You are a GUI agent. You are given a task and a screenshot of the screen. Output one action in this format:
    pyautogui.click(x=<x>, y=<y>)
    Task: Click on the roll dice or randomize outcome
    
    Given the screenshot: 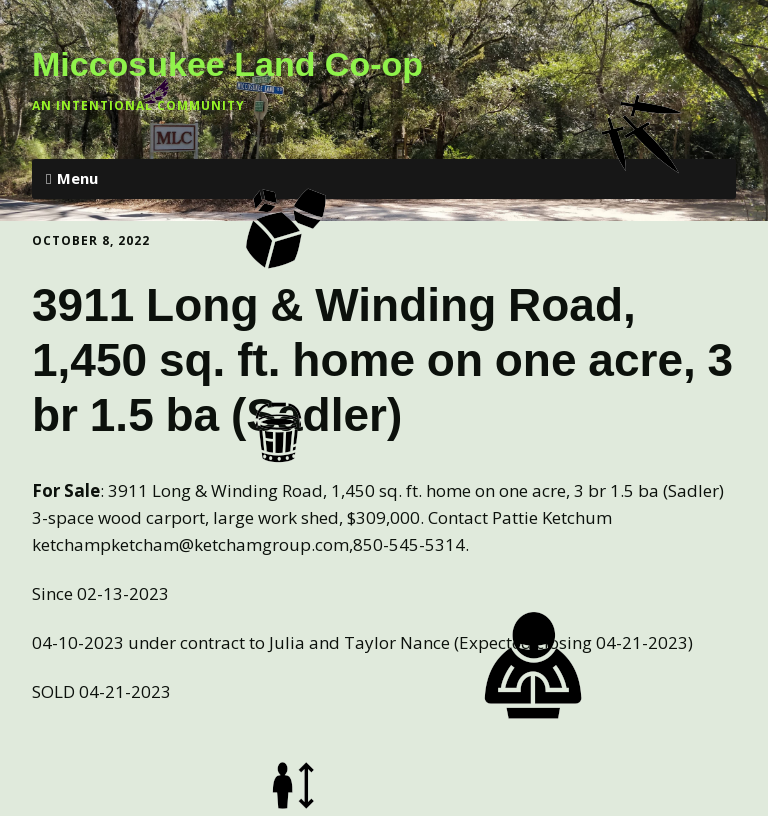 What is the action you would take?
    pyautogui.click(x=285, y=228)
    